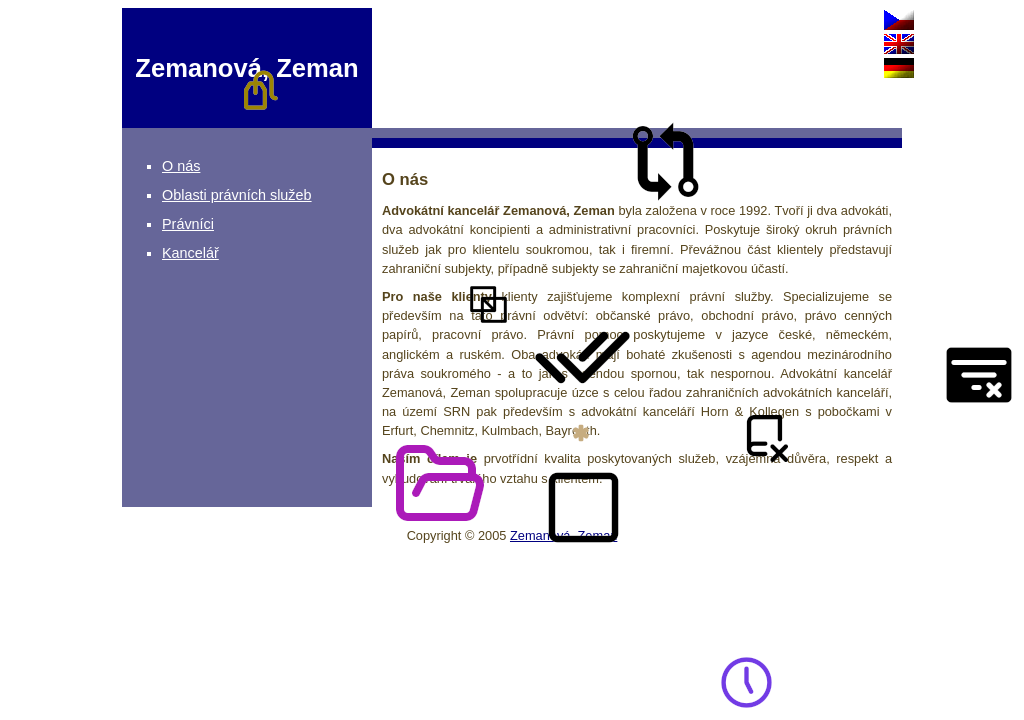  What do you see at coordinates (259, 91) in the screenshot?
I see `select tea or hot beverage option` at bounding box center [259, 91].